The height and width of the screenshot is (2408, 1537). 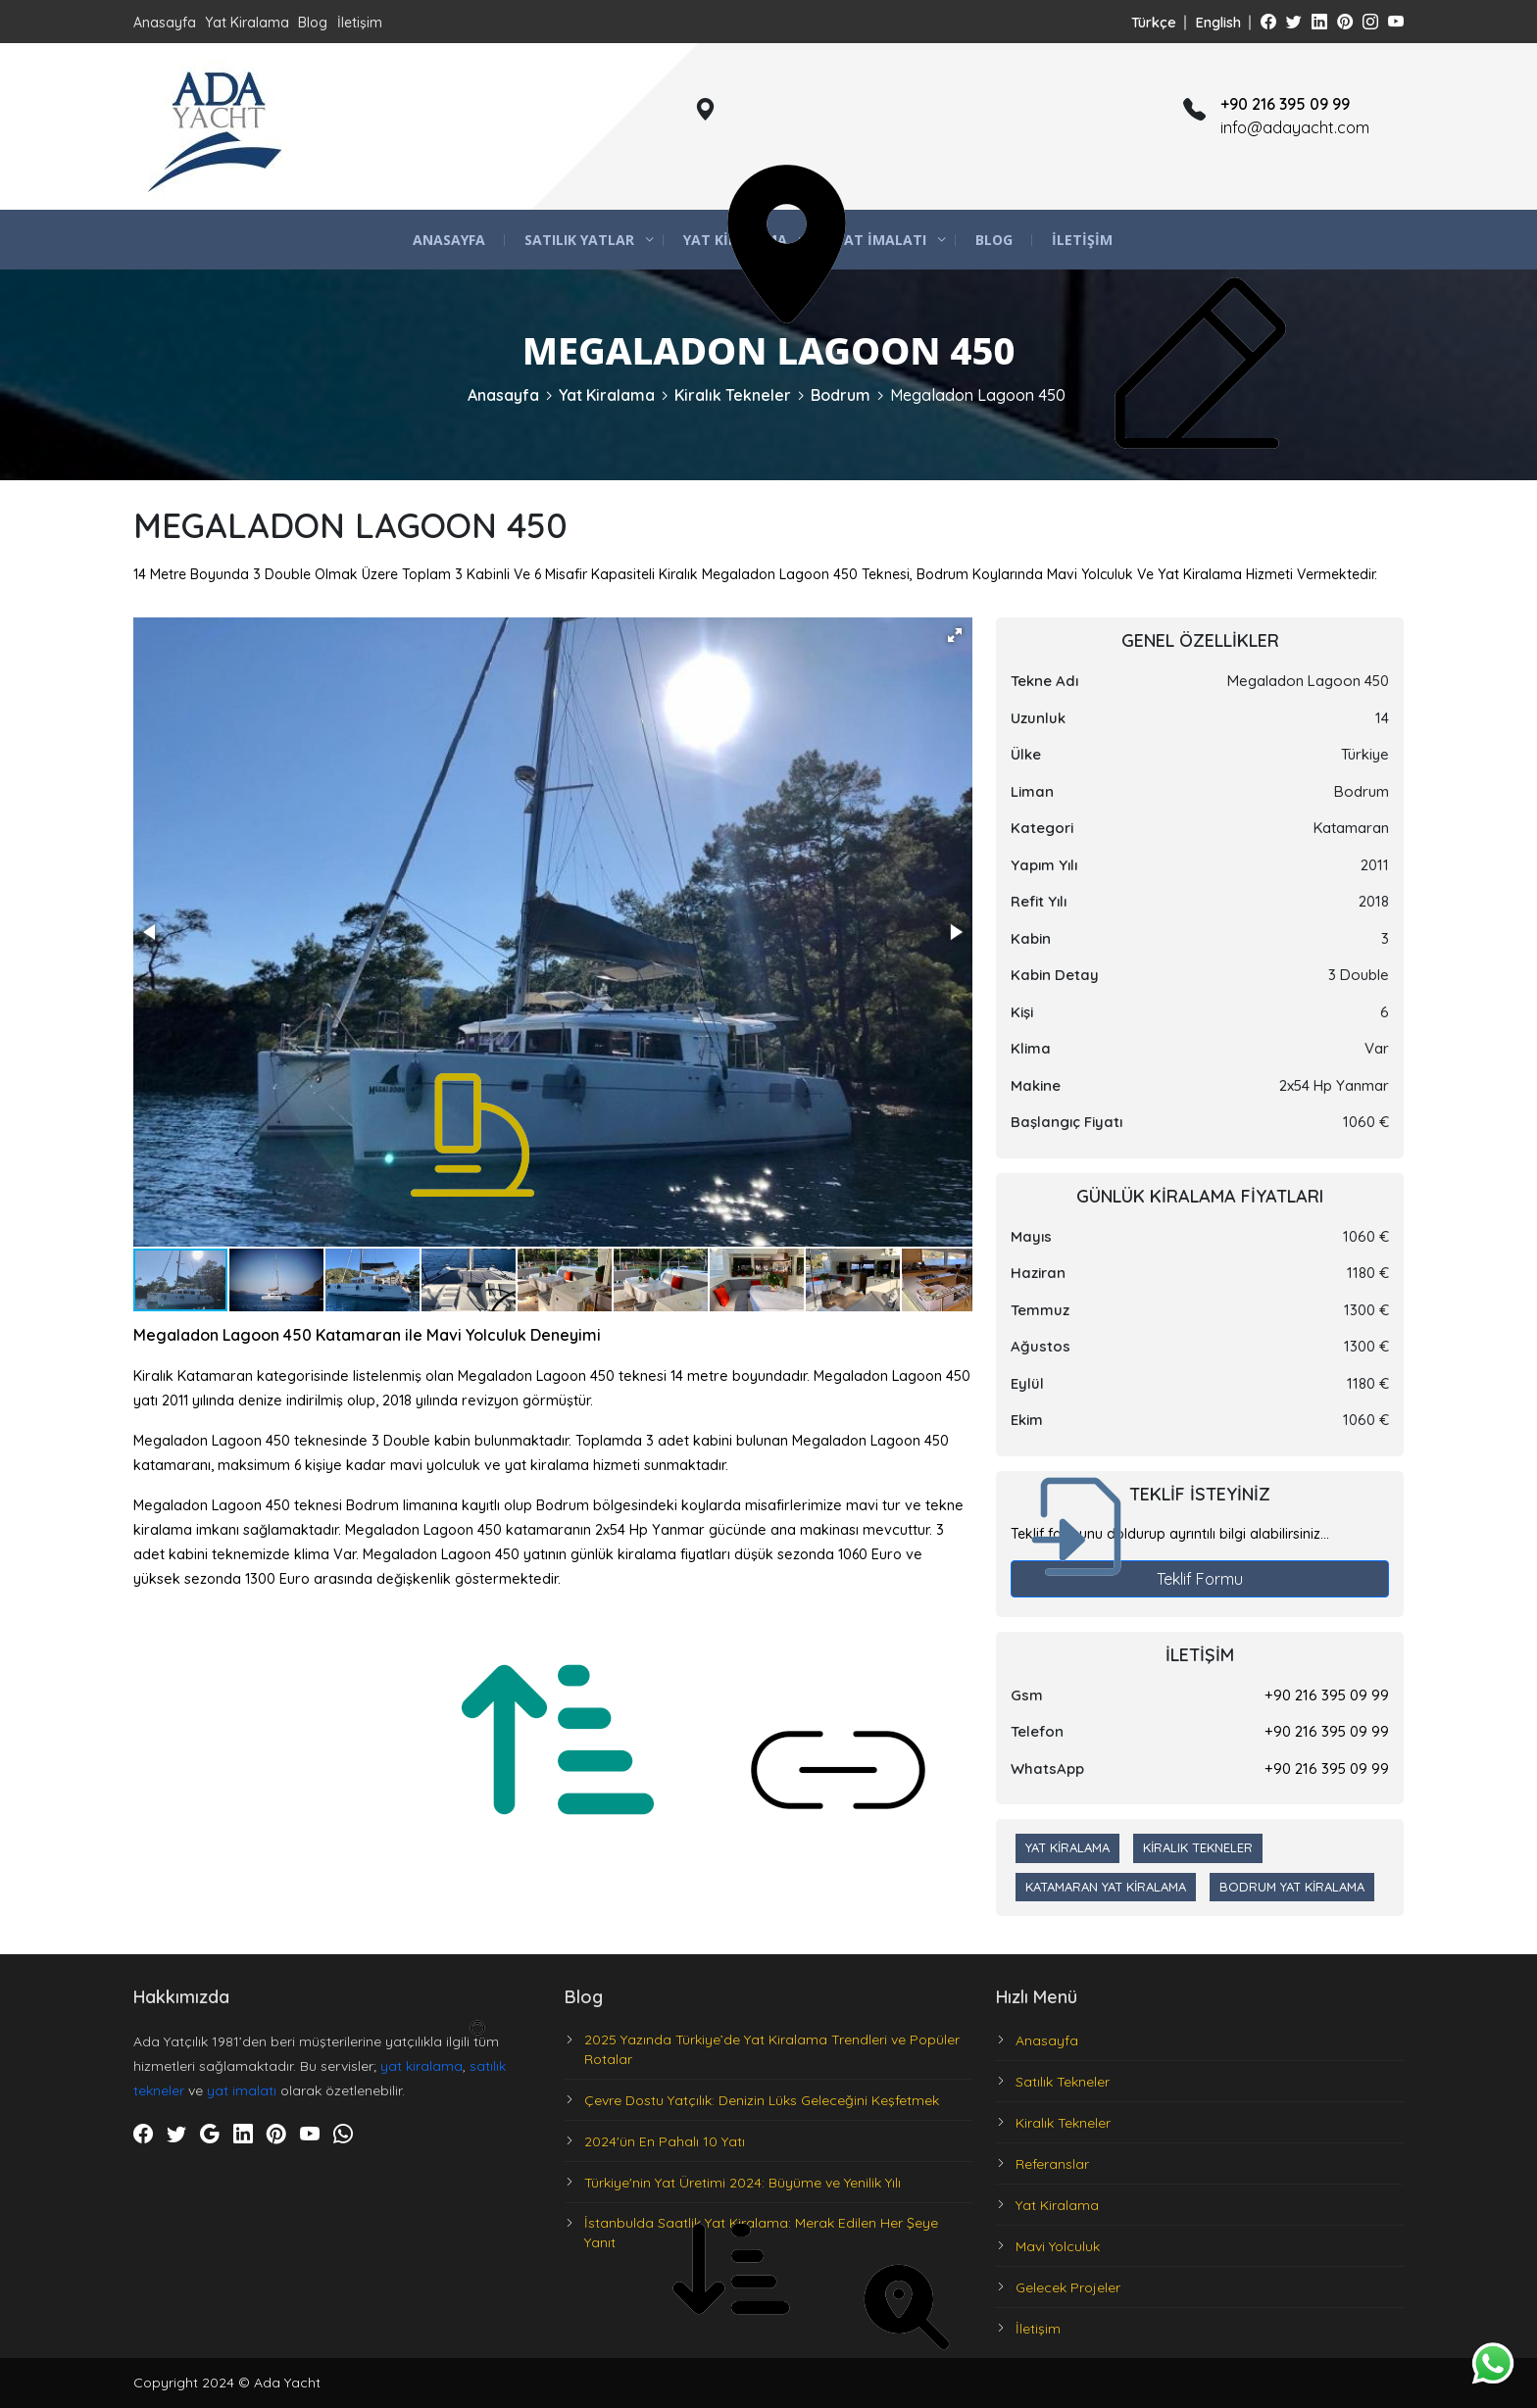 I want to click on sort items from smallest to largest, so click(x=731, y=2269).